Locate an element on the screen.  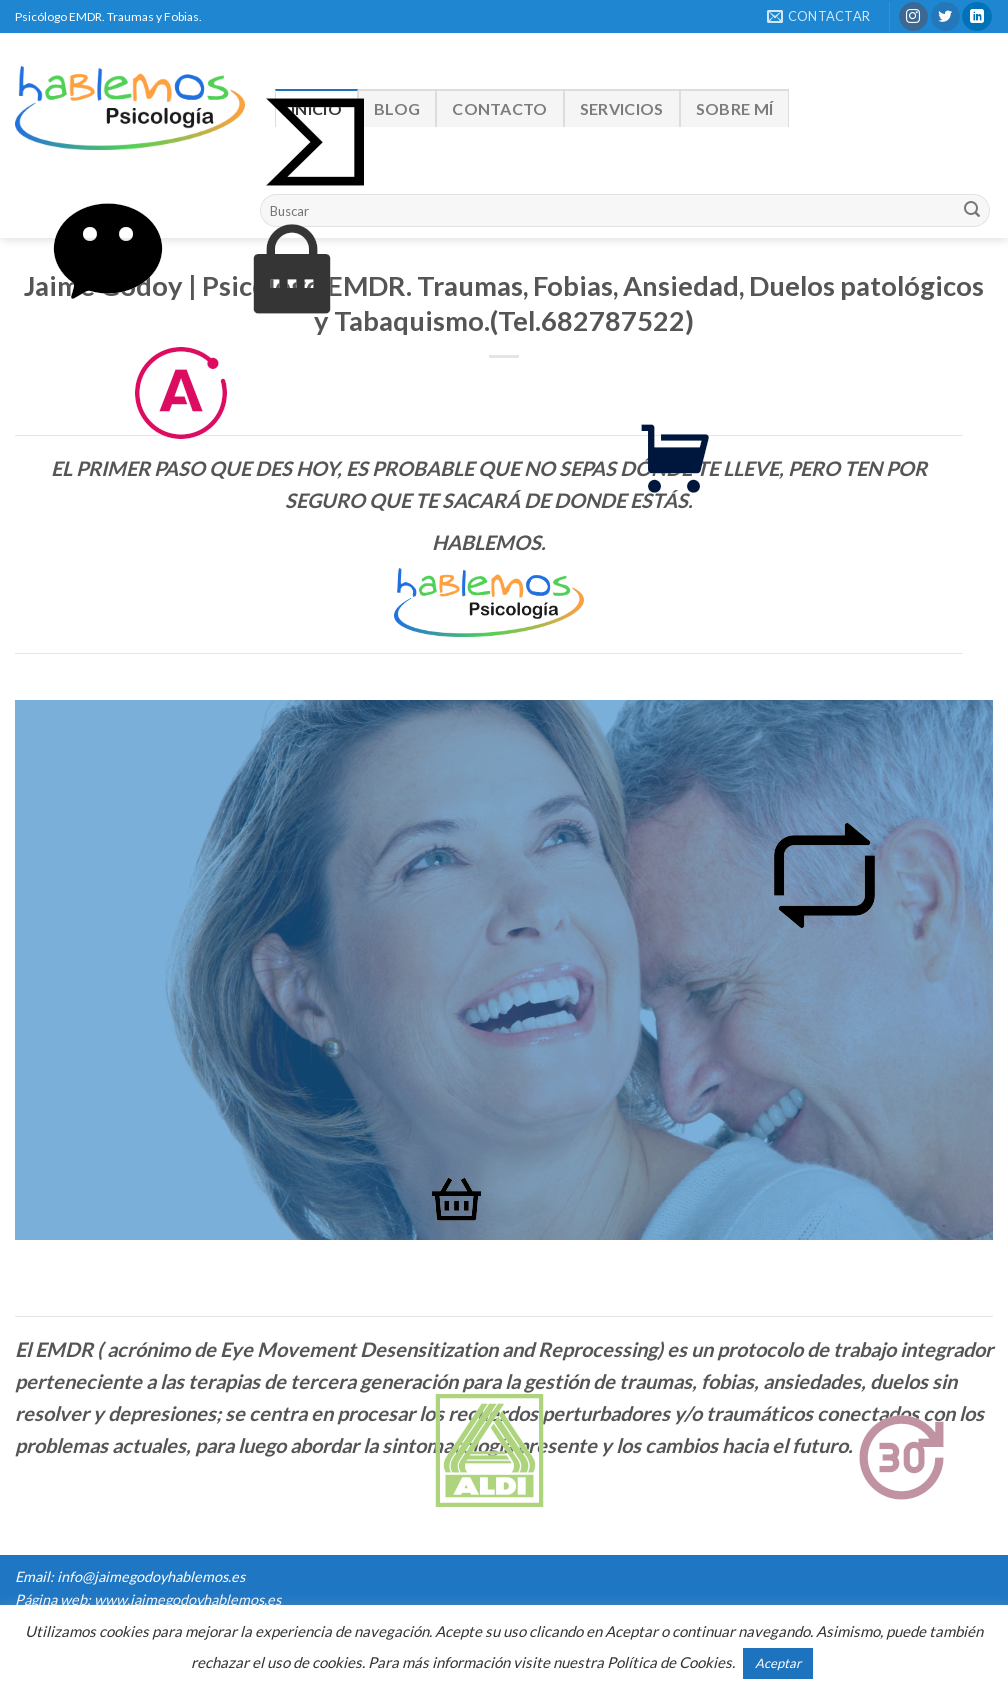
enable repeat or loop playback is located at coordinates (824, 875).